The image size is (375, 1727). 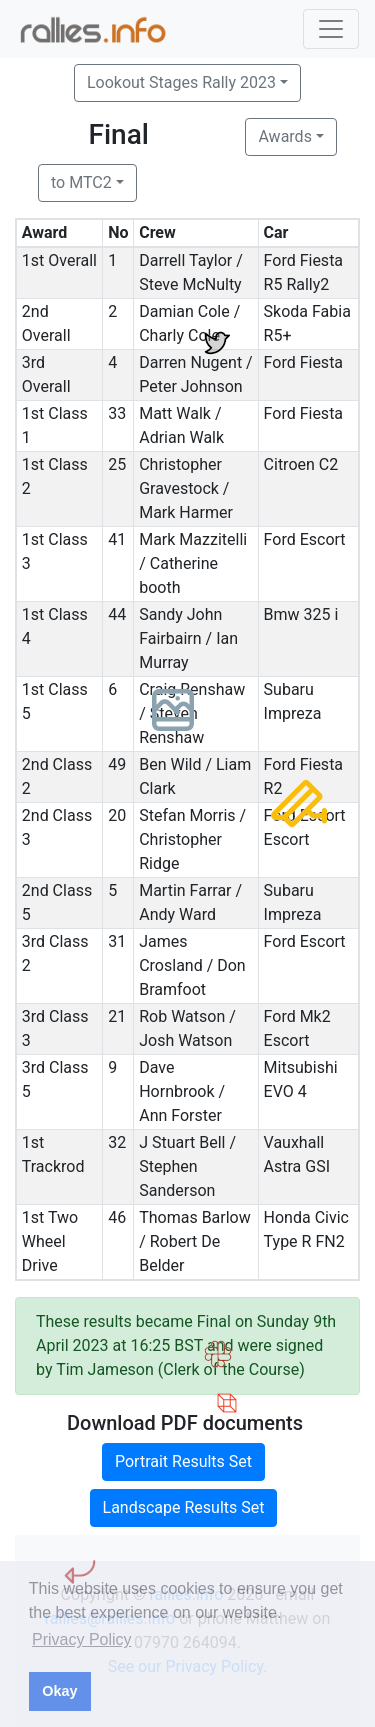 What do you see at coordinates (80, 1572) in the screenshot?
I see `reply to a message or comment` at bounding box center [80, 1572].